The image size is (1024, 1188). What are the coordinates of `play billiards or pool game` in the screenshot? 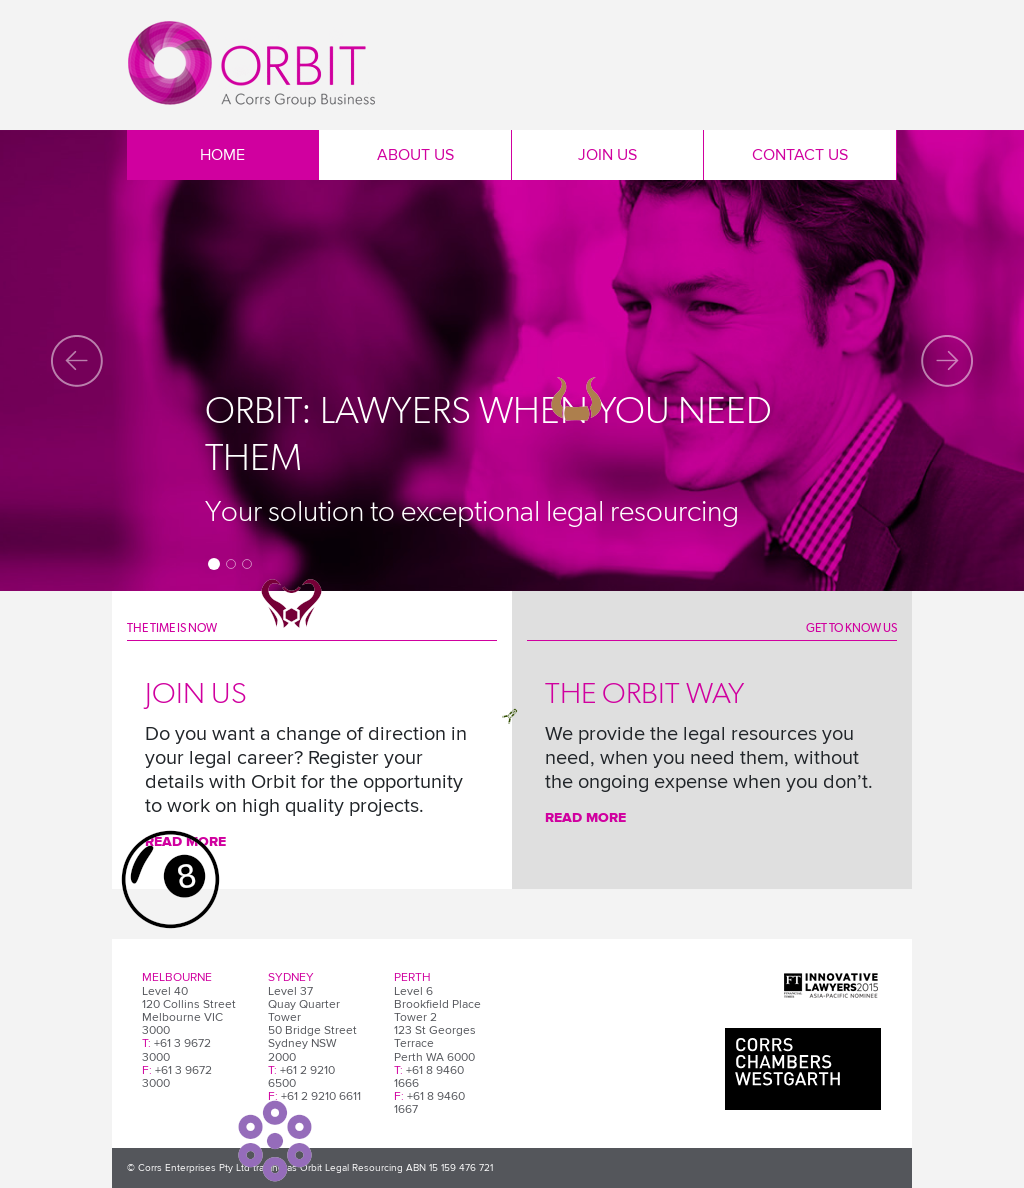 It's located at (170, 879).